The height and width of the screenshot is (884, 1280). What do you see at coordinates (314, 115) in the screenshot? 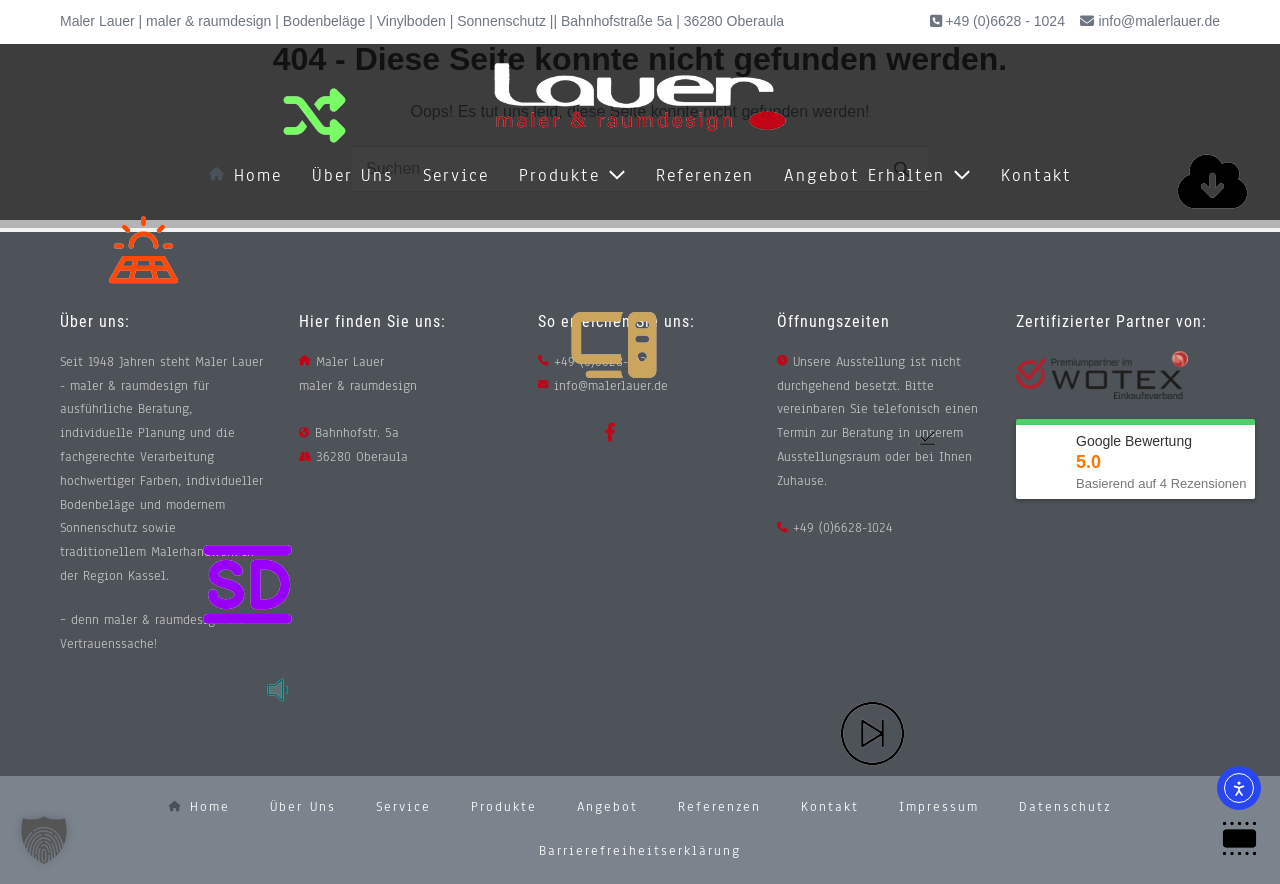
I see `shuffle playlist or queue` at bounding box center [314, 115].